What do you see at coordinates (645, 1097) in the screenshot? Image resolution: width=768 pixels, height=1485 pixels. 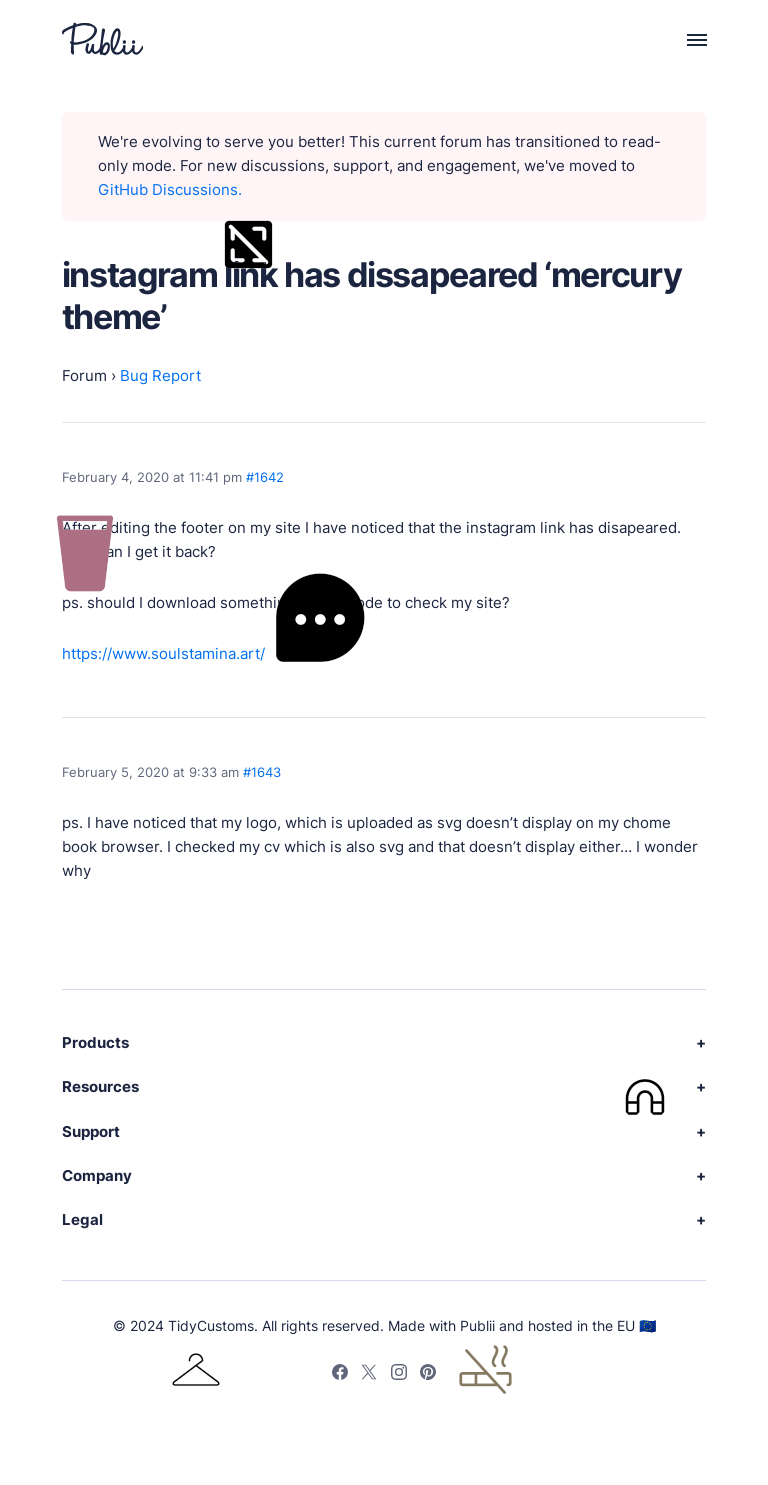 I see `toggle magnetic snapping for alignment` at bounding box center [645, 1097].